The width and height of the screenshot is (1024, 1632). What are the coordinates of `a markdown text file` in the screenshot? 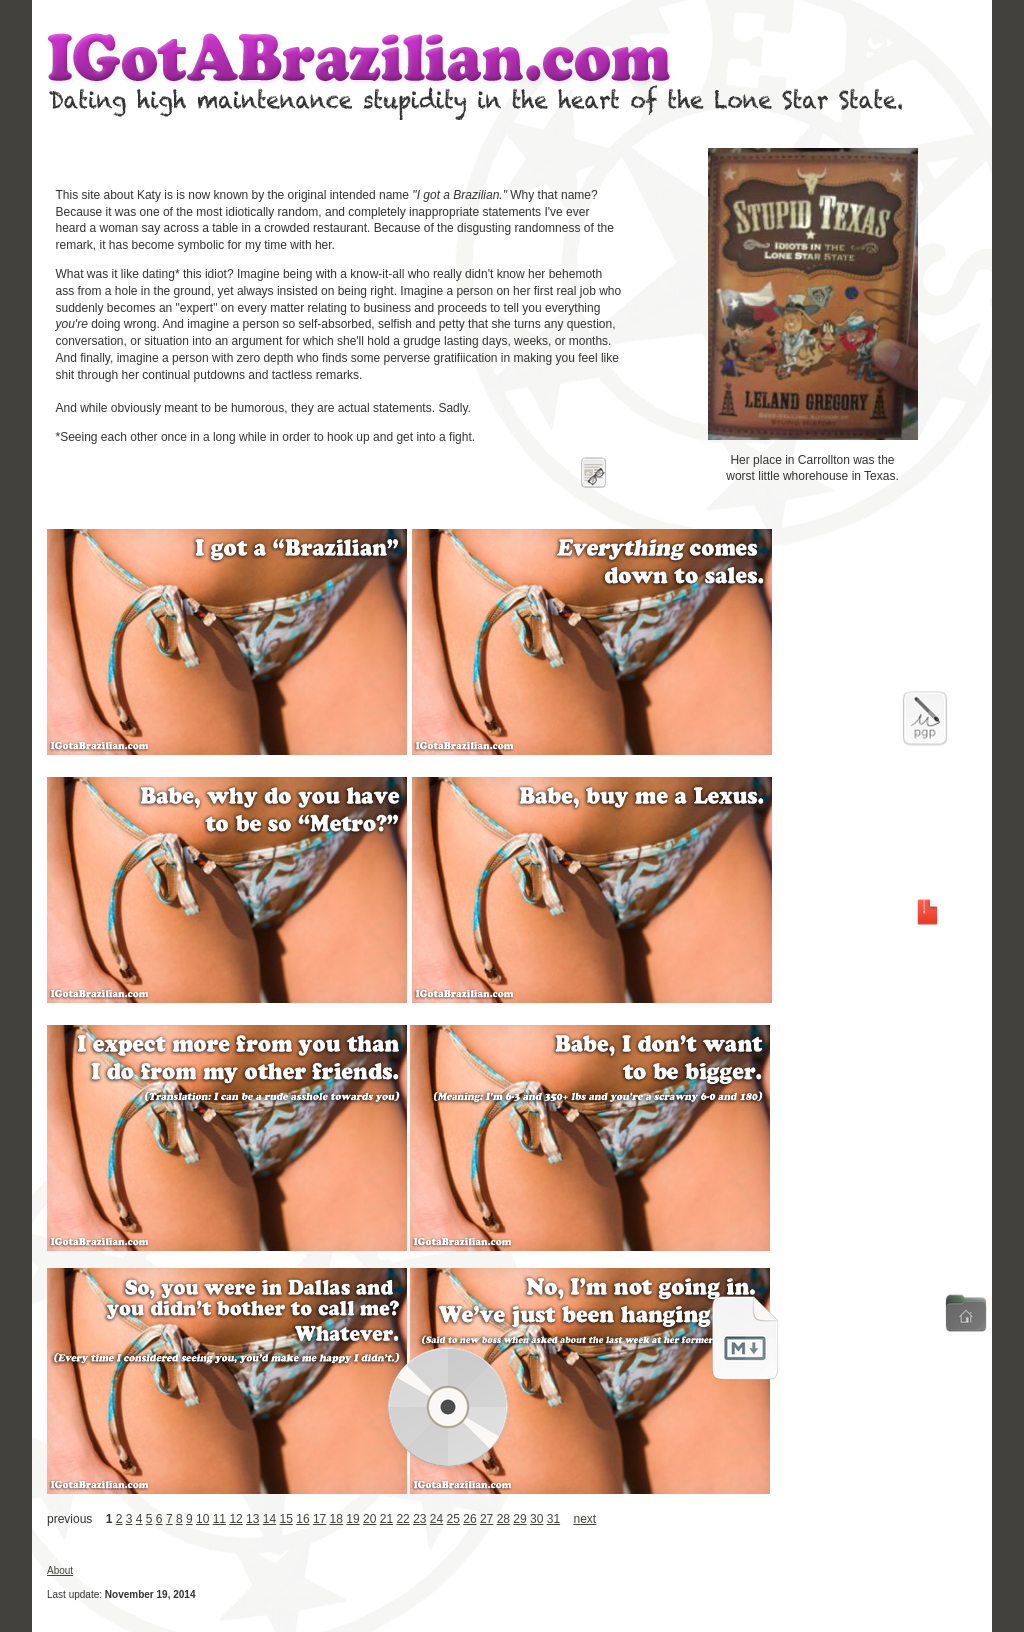 It's located at (745, 1338).